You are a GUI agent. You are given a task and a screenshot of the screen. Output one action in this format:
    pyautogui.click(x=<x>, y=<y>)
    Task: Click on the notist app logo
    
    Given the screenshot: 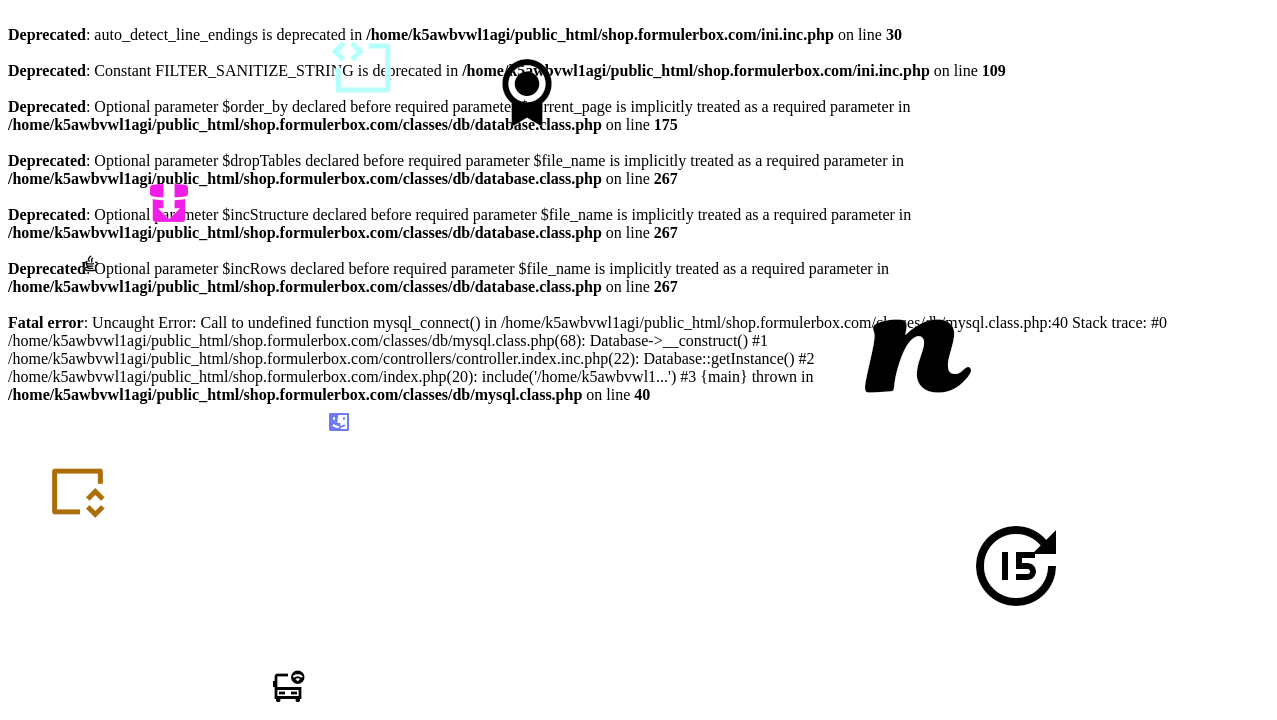 What is the action you would take?
    pyautogui.click(x=918, y=356)
    